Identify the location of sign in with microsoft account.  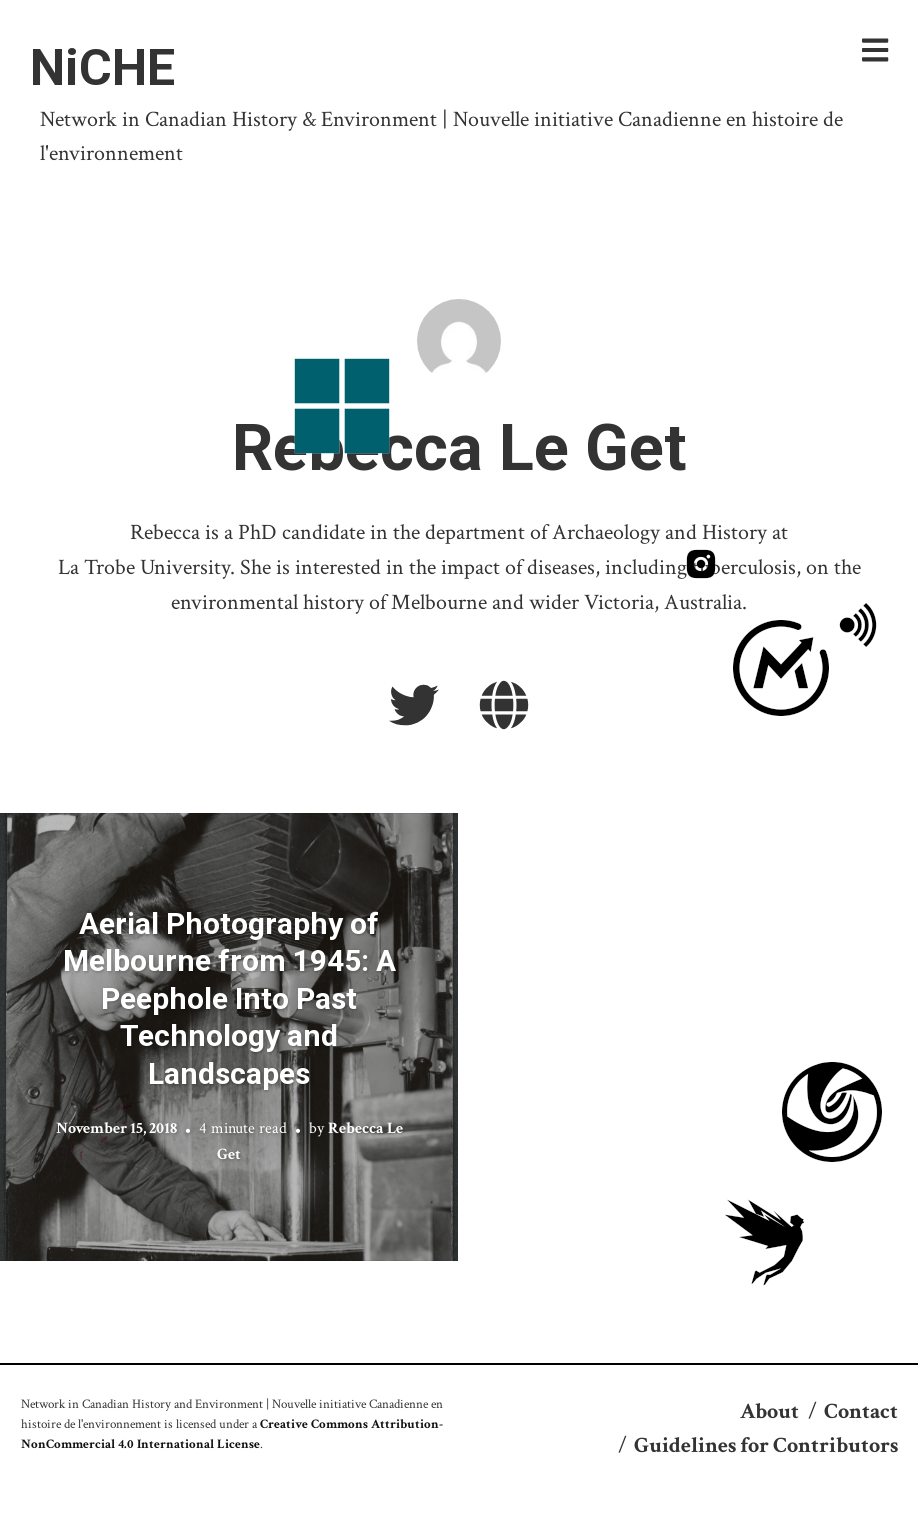
(342, 406).